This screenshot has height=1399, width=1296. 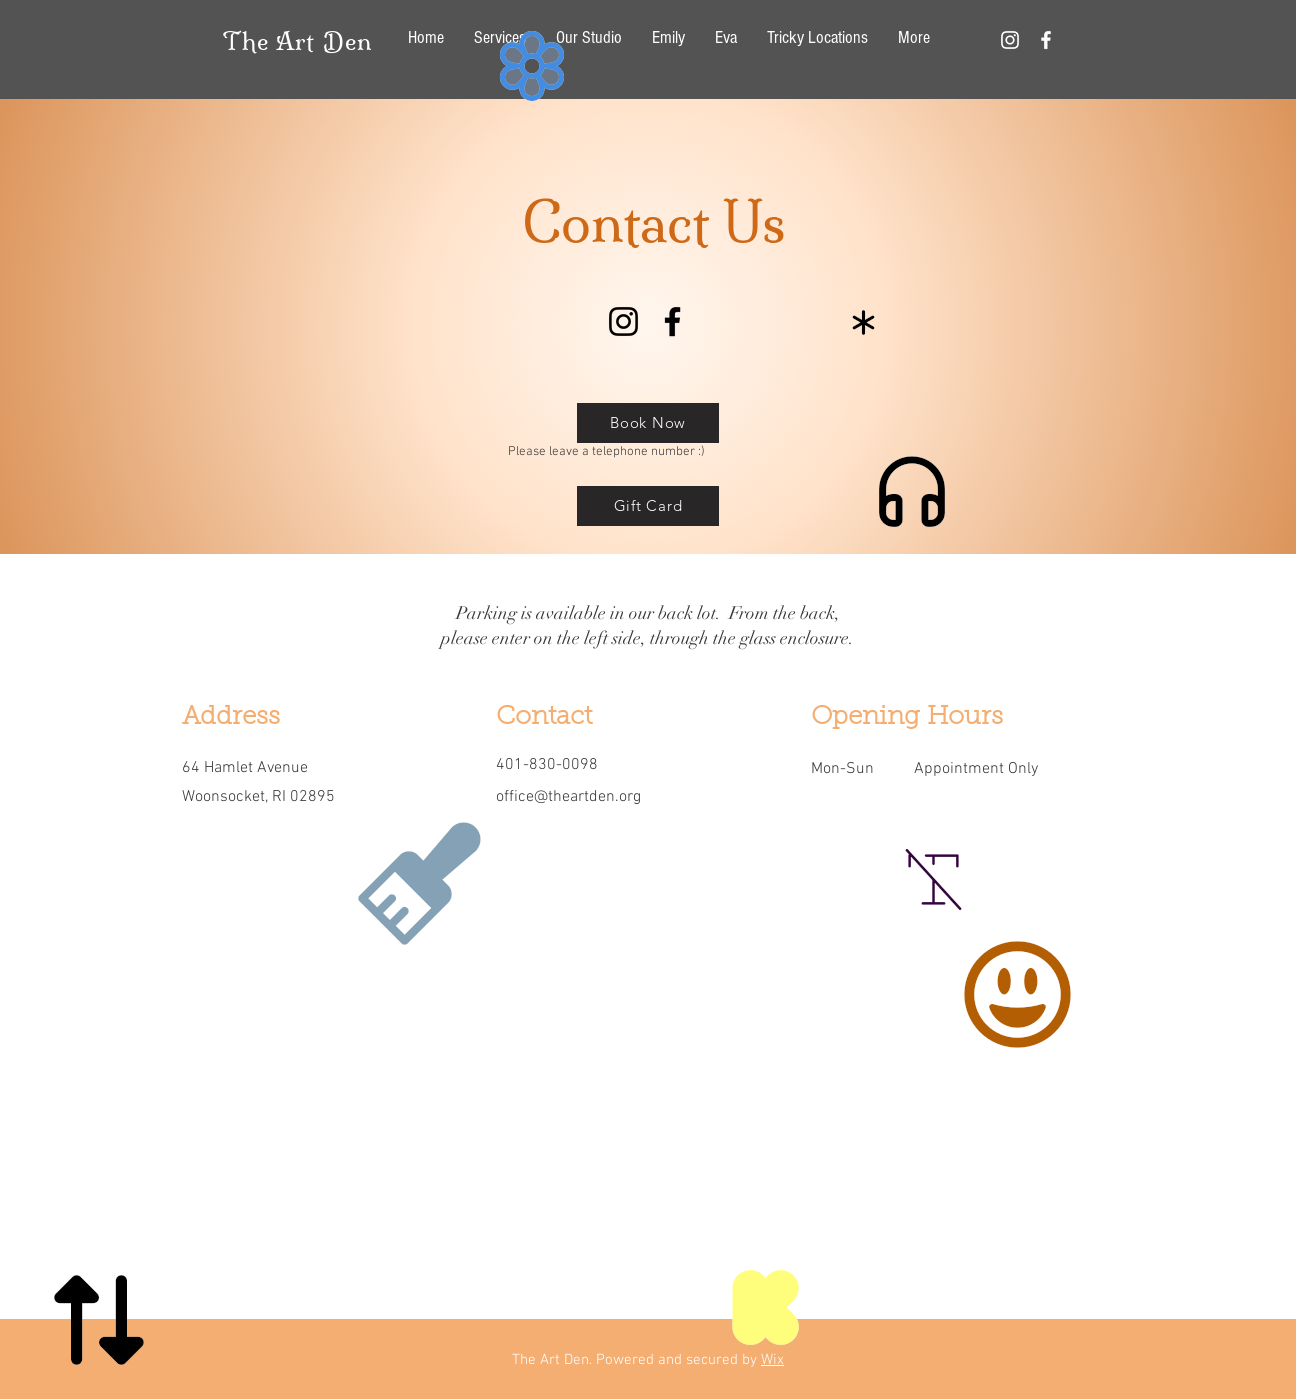 What do you see at coordinates (933, 879) in the screenshot?
I see `disable text formatting` at bounding box center [933, 879].